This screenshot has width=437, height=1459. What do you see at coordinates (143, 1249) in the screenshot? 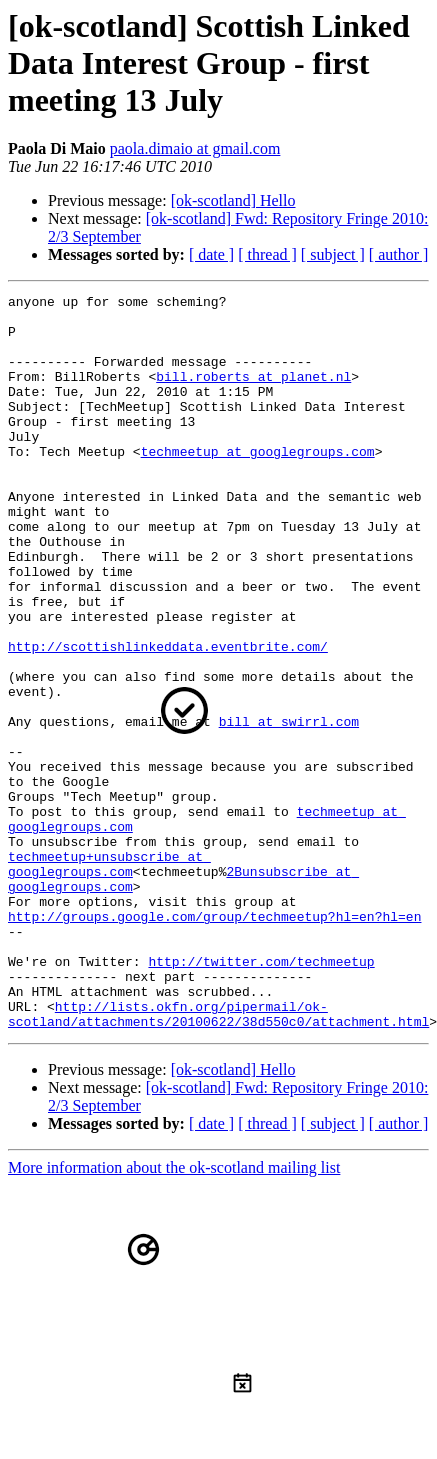
I see `play or access music library` at bounding box center [143, 1249].